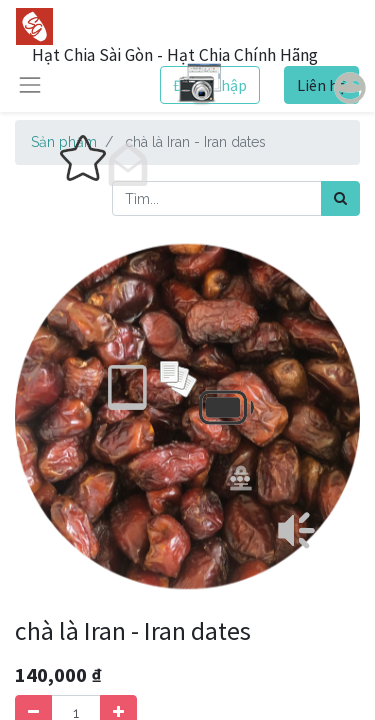 The height and width of the screenshot is (720, 375). What do you see at coordinates (128, 164) in the screenshot?
I see `indicates a message has been read` at bounding box center [128, 164].